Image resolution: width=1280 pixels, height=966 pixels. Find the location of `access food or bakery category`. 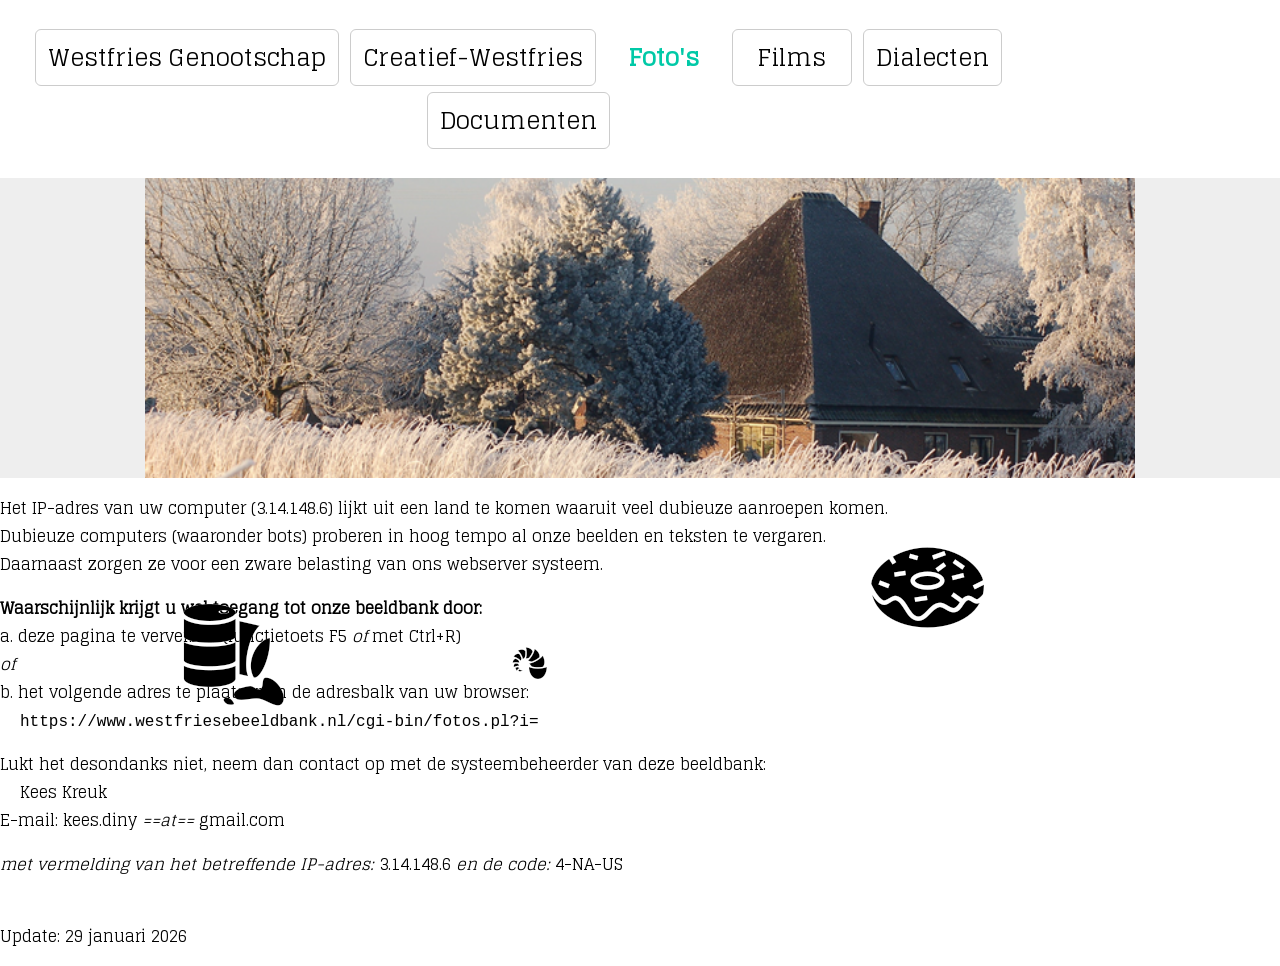

access food or bakery category is located at coordinates (927, 587).